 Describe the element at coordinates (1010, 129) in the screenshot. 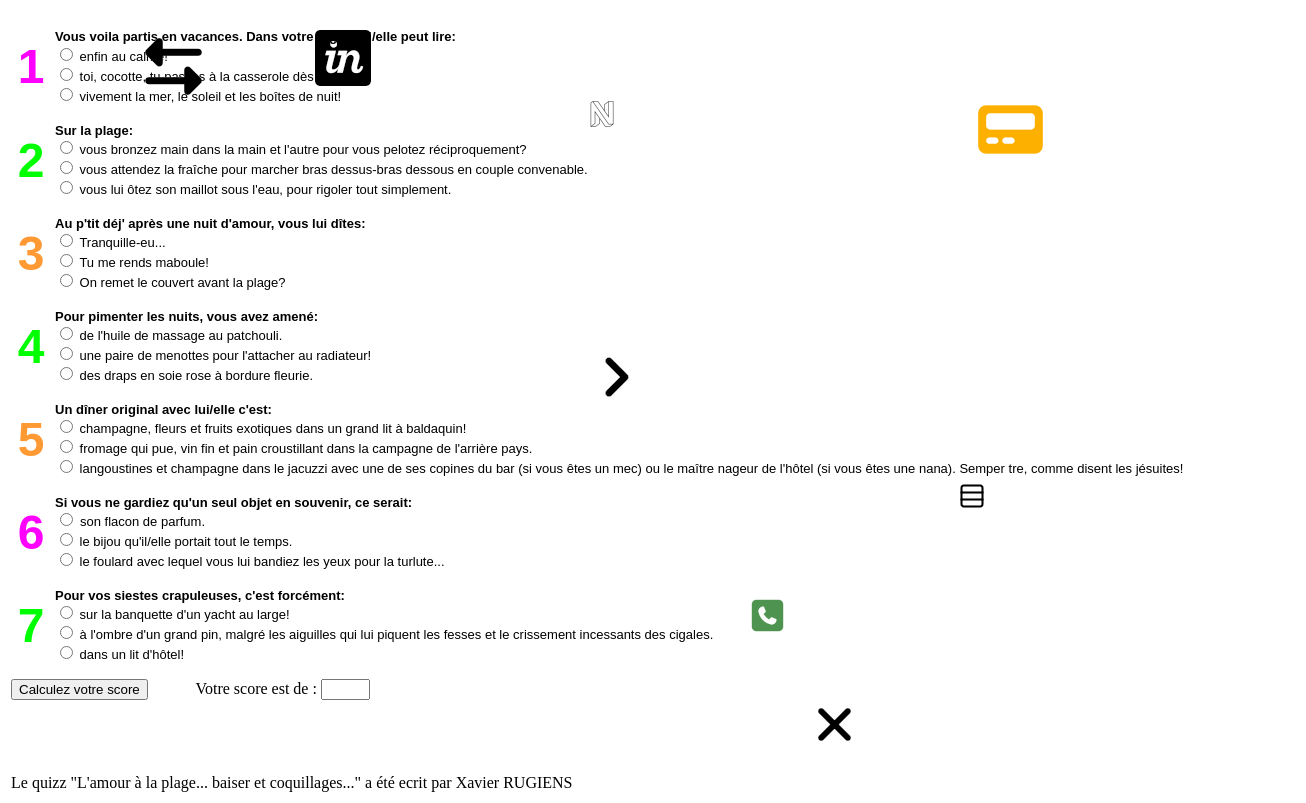

I see `indicates pager or beeper device` at that location.